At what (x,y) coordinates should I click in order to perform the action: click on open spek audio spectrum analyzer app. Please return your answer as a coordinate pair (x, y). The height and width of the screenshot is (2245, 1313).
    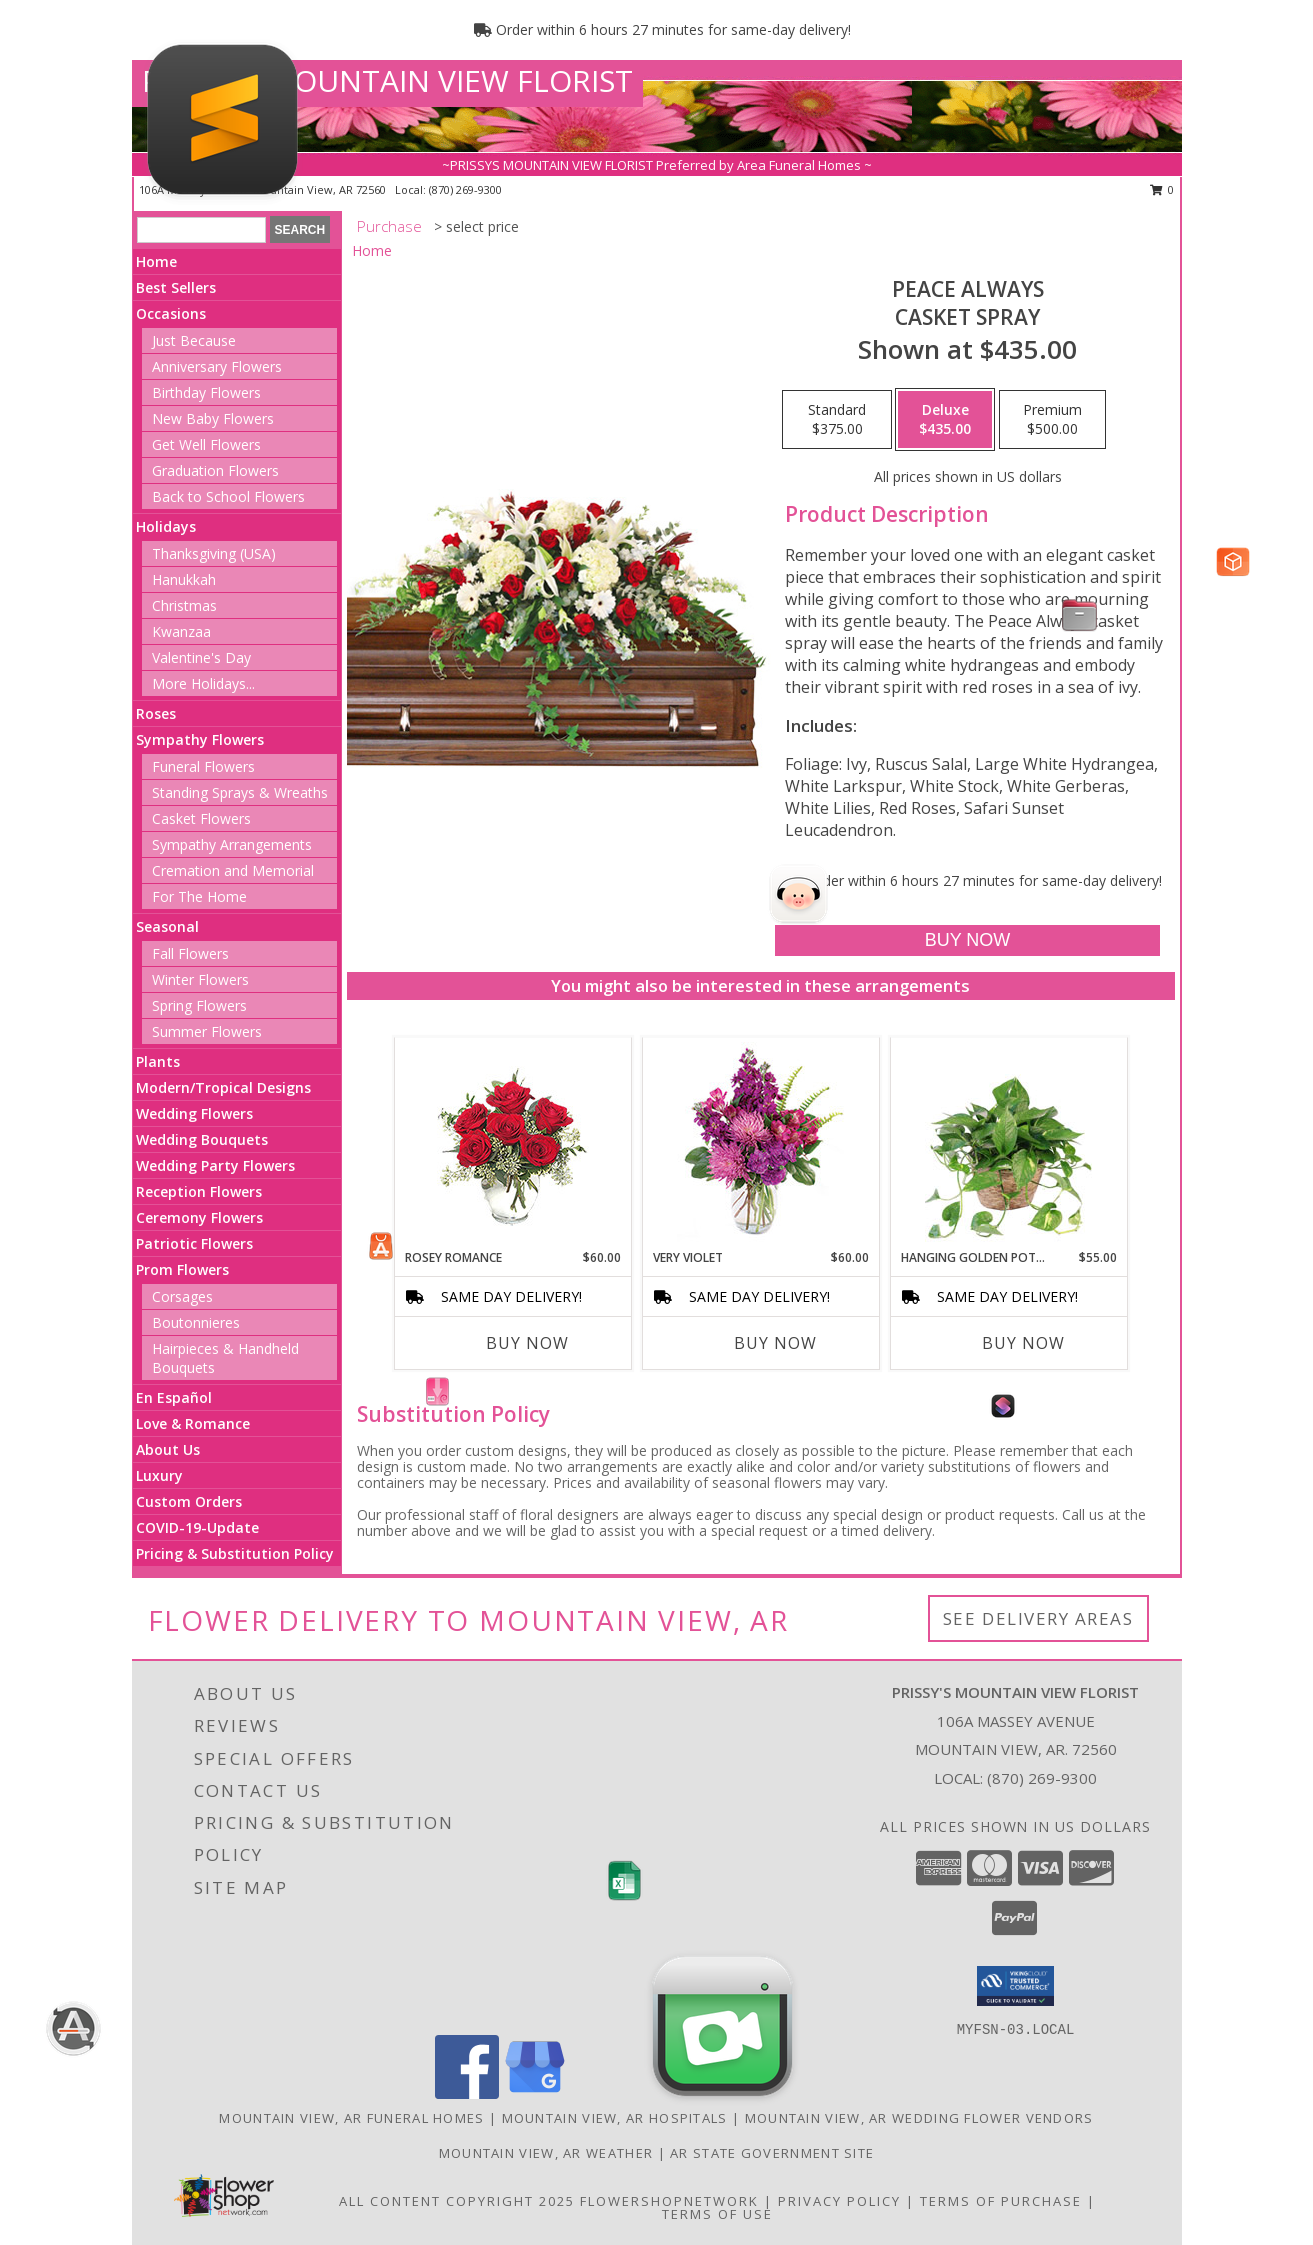
    Looking at the image, I should click on (798, 893).